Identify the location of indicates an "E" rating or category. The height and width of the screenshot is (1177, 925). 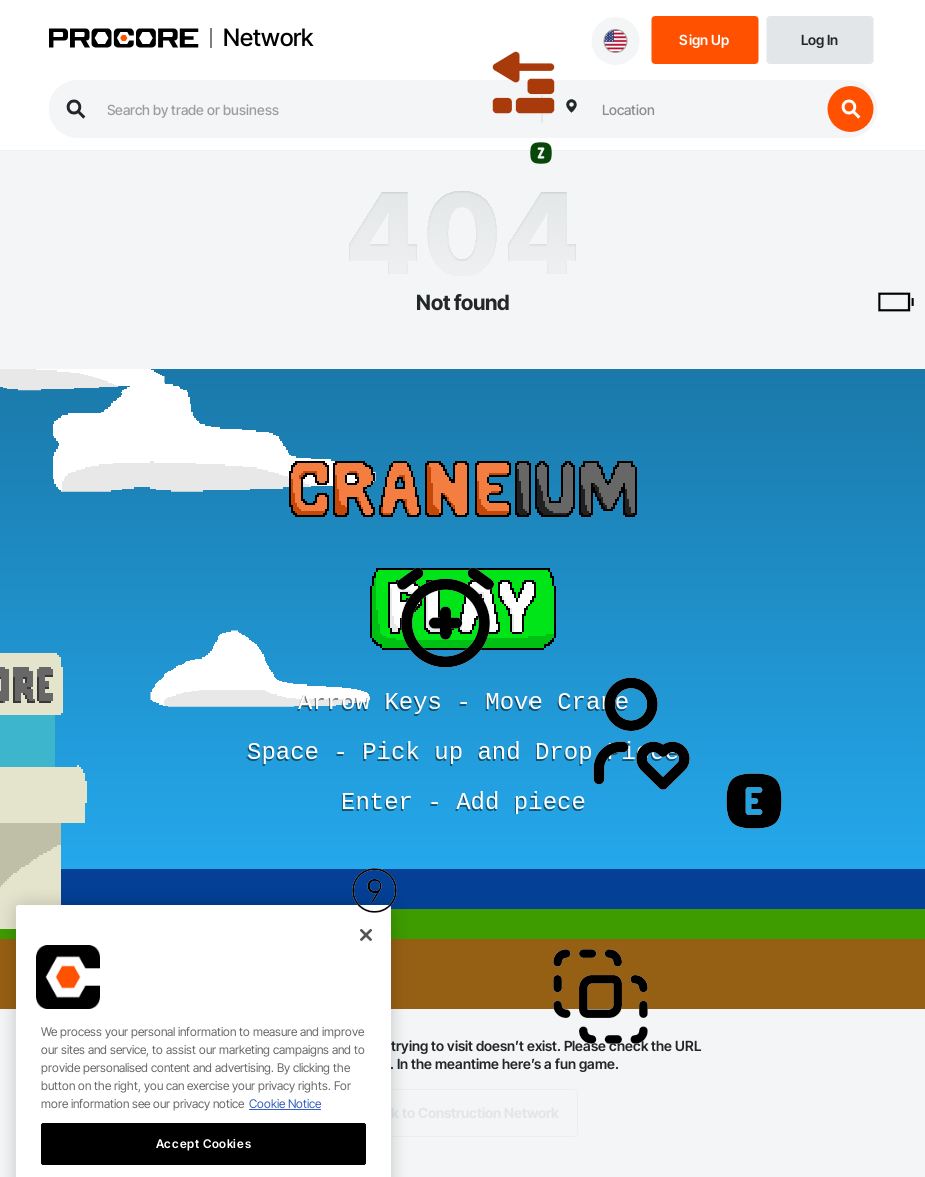
(754, 801).